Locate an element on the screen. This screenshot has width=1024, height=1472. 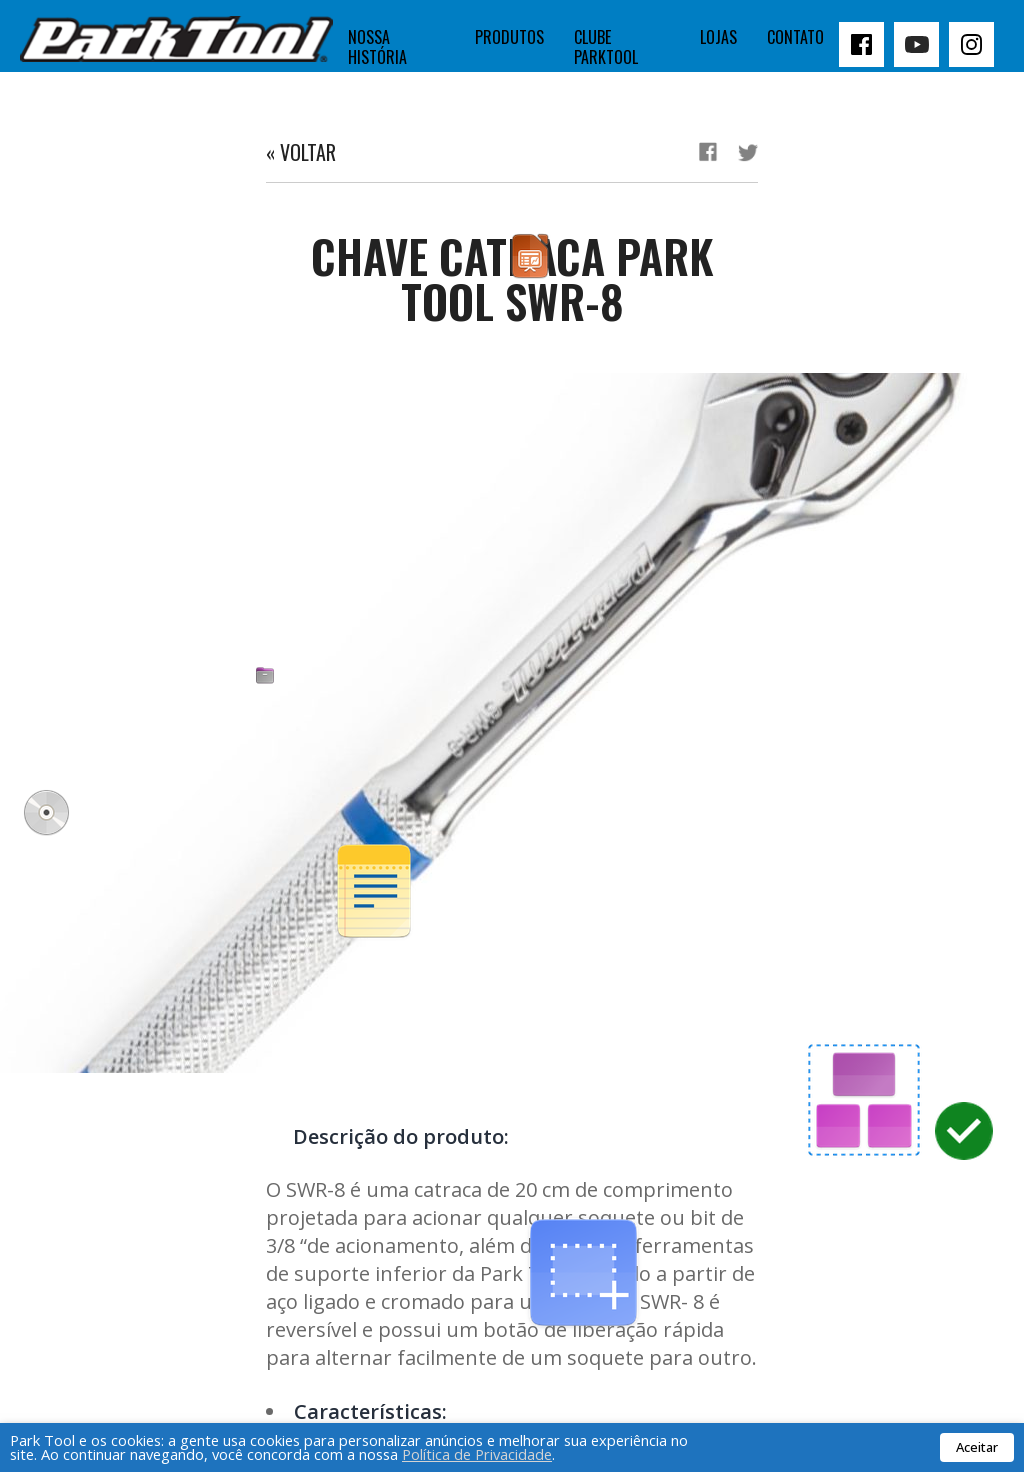
indicates a CD-ROM drive or optical disc device is located at coordinates (46, 812).